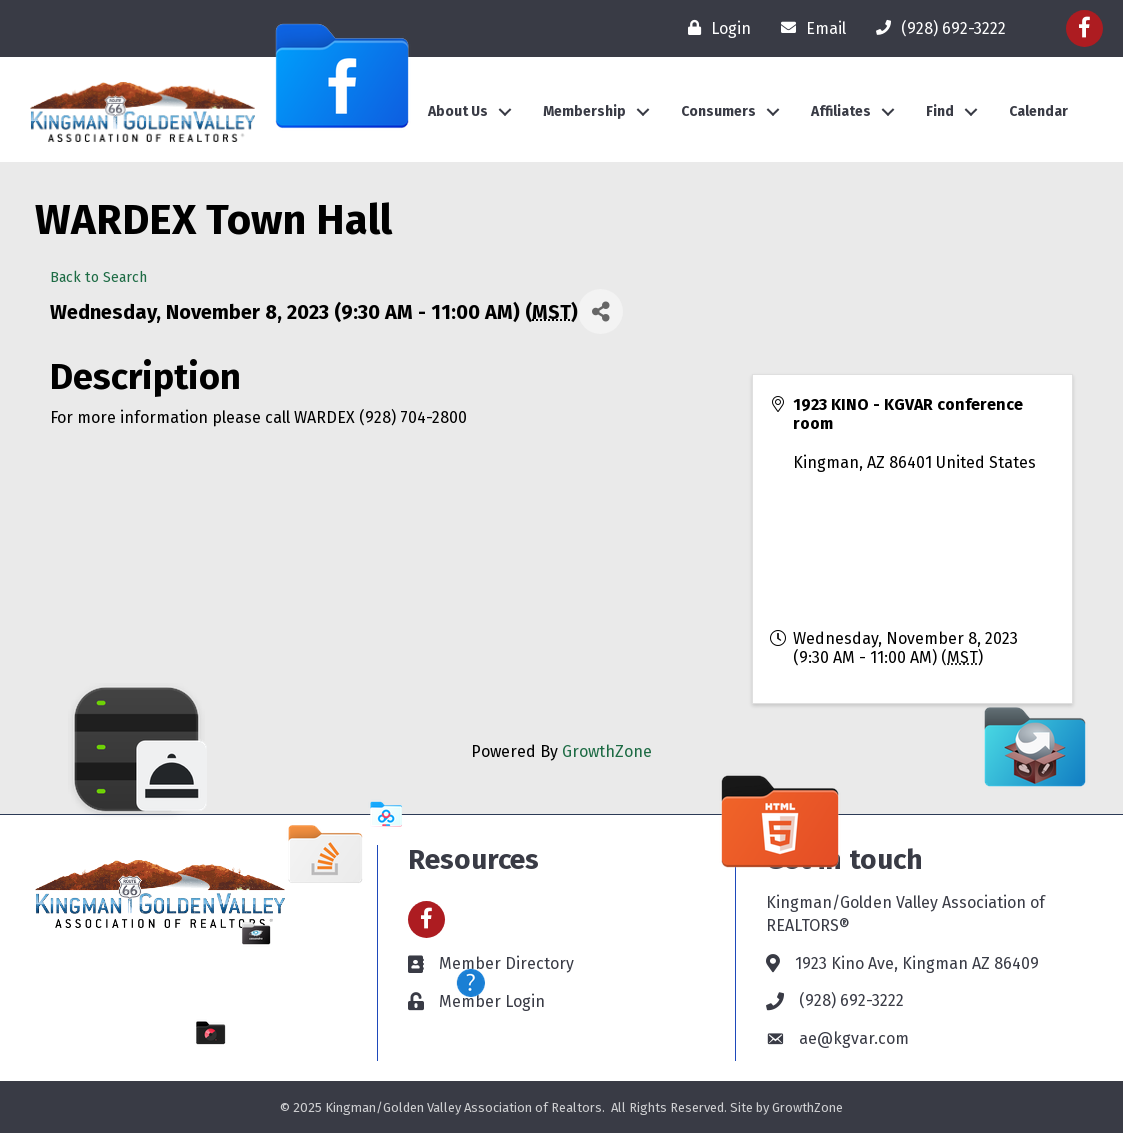  Describe the element at coordinates (325, 856) in the screenshot. I see `open folder containing stack overflow resources` at that location.